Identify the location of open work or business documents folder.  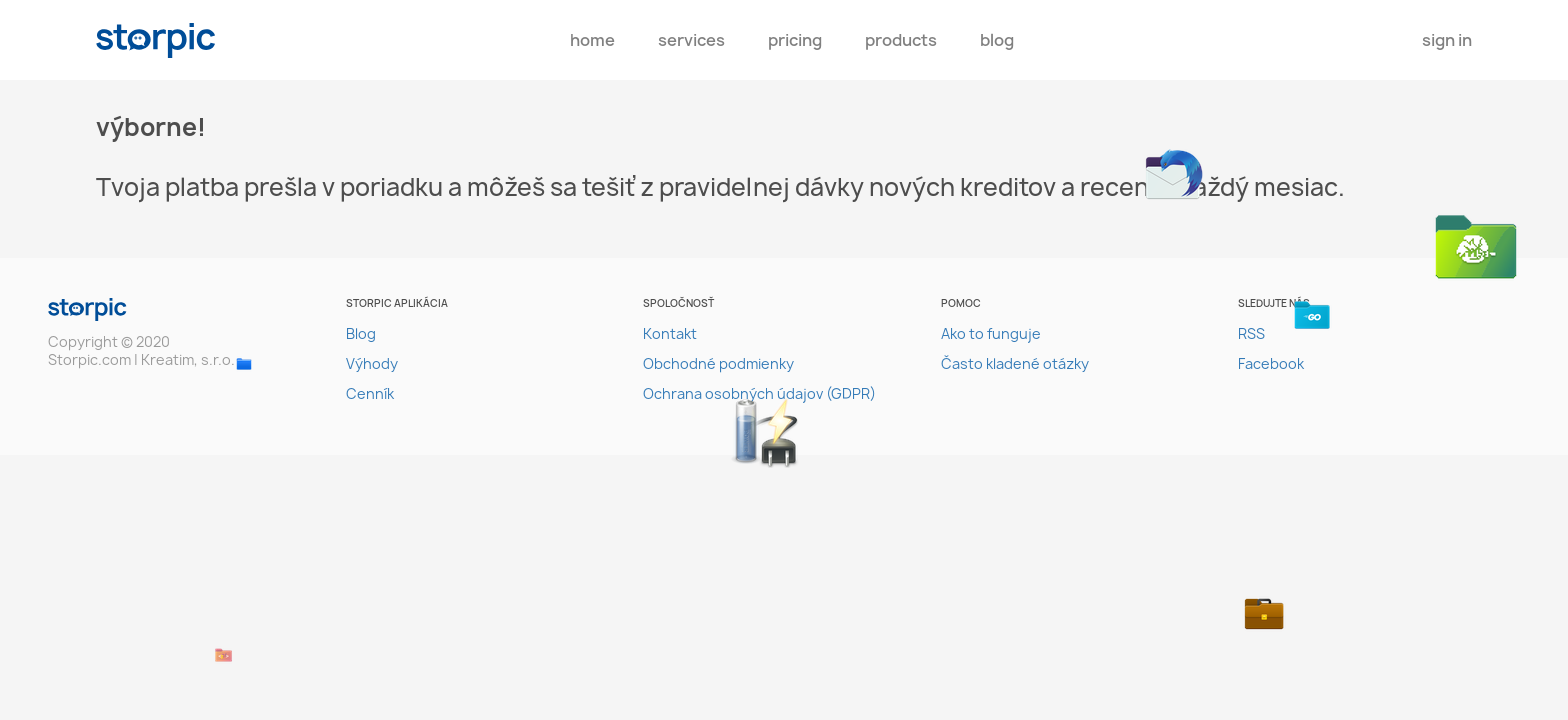
(1264, 615).